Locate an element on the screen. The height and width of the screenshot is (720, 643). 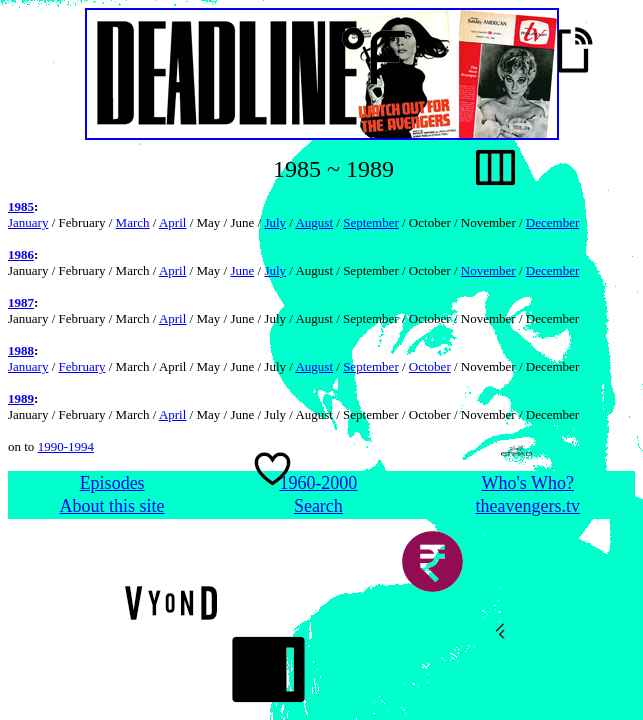
add to favorites is located at coordinates (272, 468).